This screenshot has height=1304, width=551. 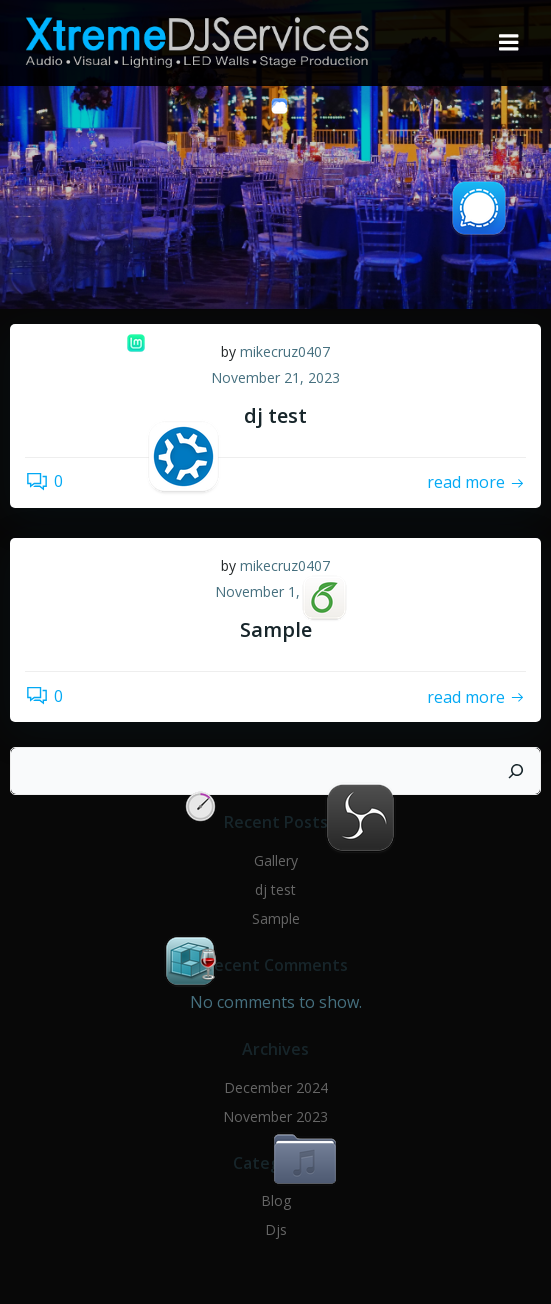 I want to click on open your music files folder, so click(x=305, y=1159).